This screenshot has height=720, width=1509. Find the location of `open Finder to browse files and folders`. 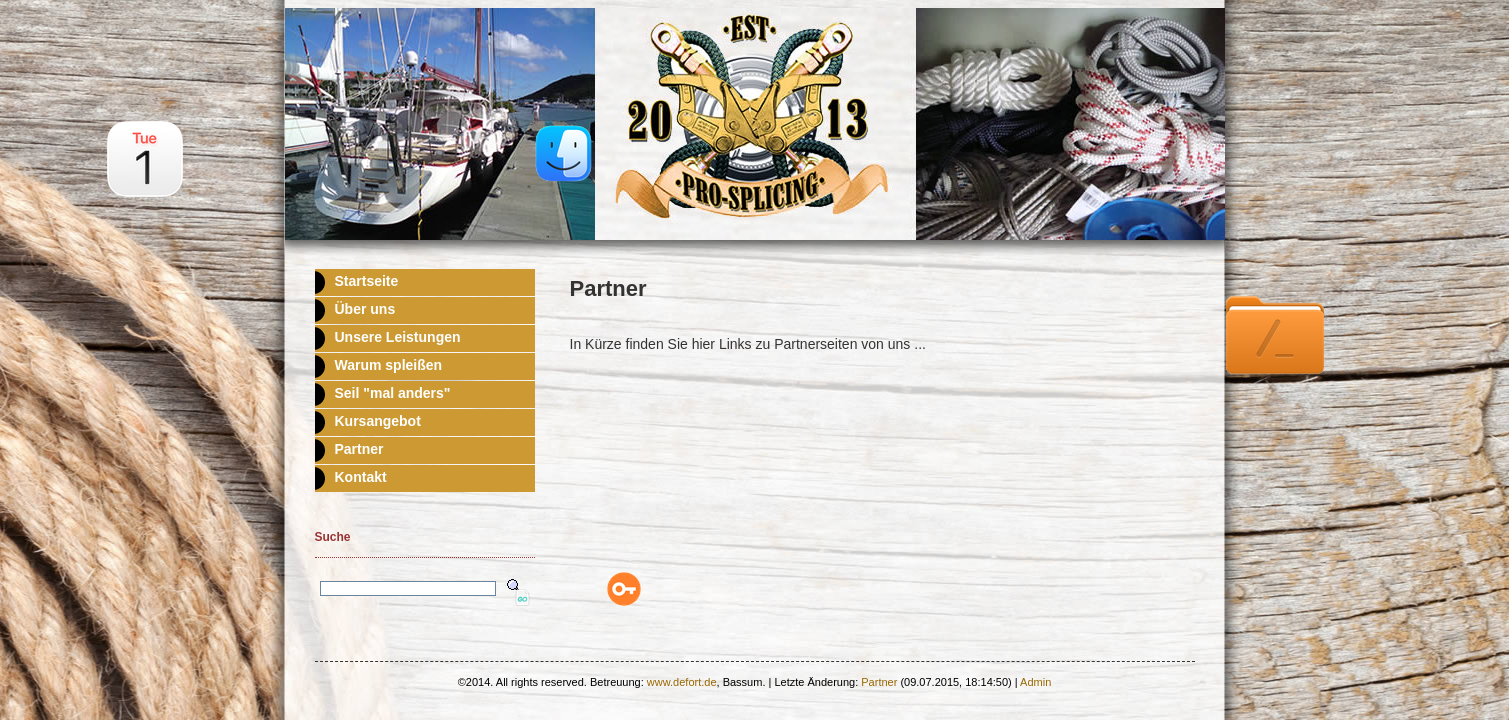

open Finder to browse files and folders is located at coordinates (563, 153).